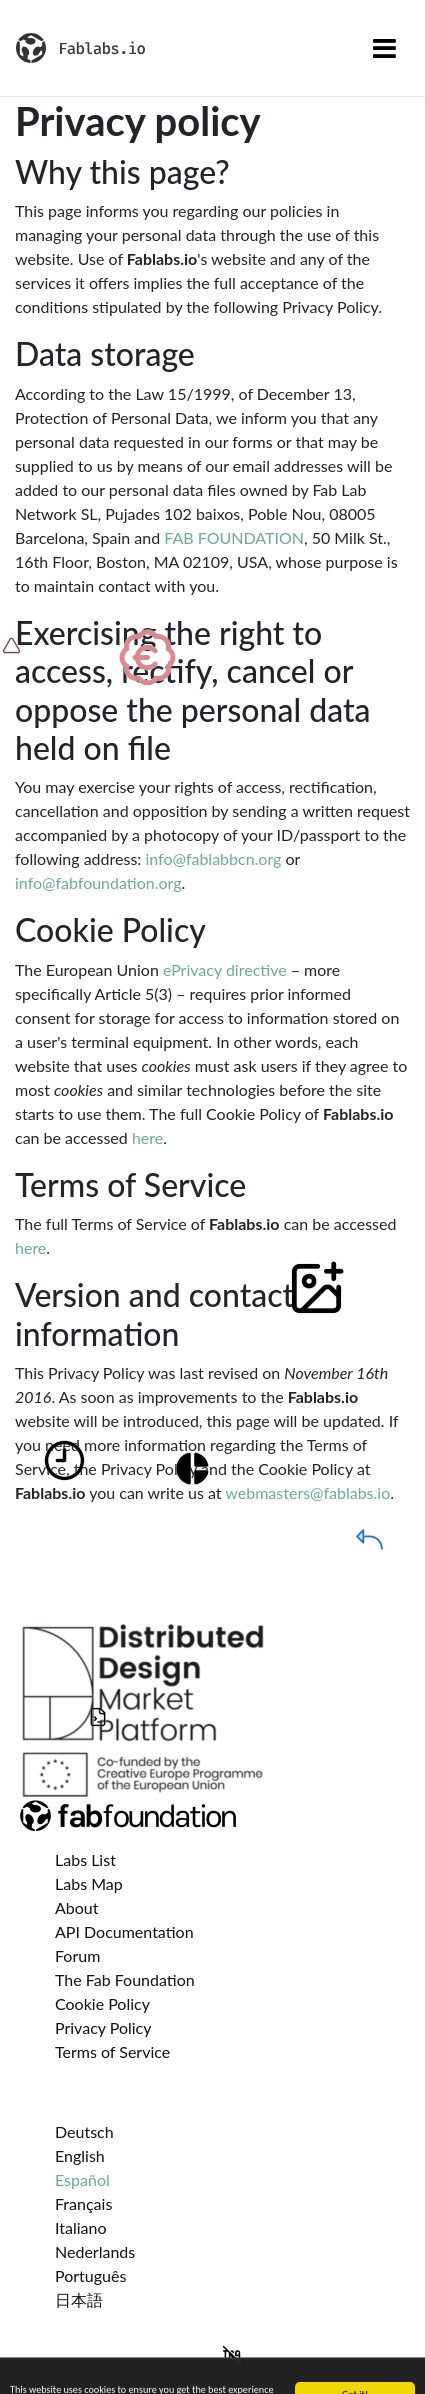 This screenshot has width=425, height=2394. I want to click on indicates euro currency or pricing, so click(147, 657).